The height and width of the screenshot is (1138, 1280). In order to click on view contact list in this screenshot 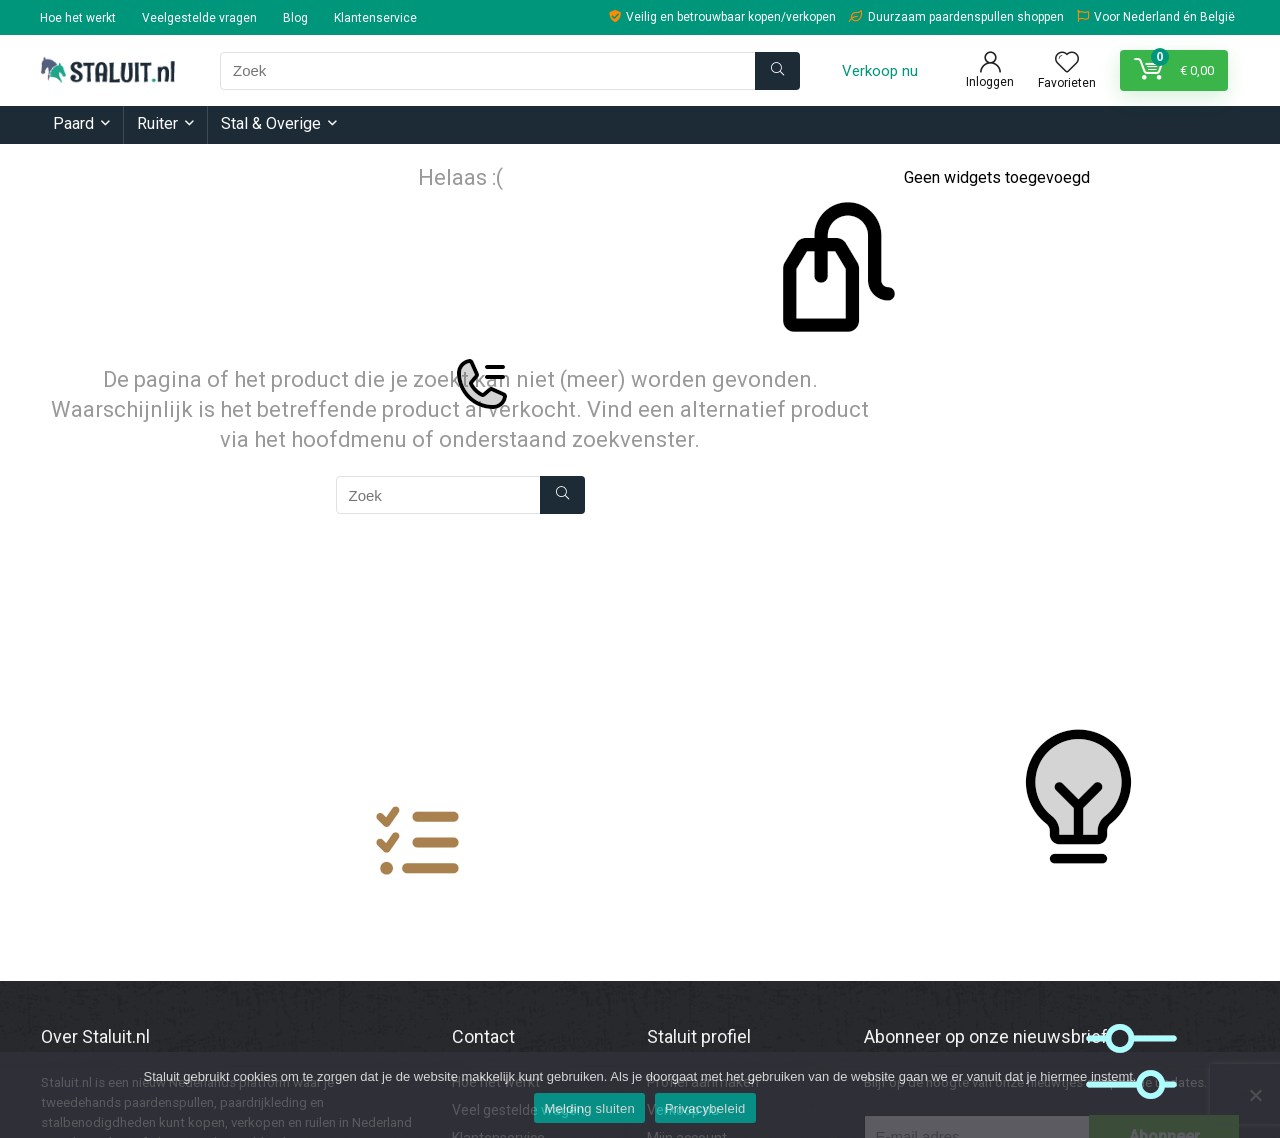, I will do `click(483, 383)`.